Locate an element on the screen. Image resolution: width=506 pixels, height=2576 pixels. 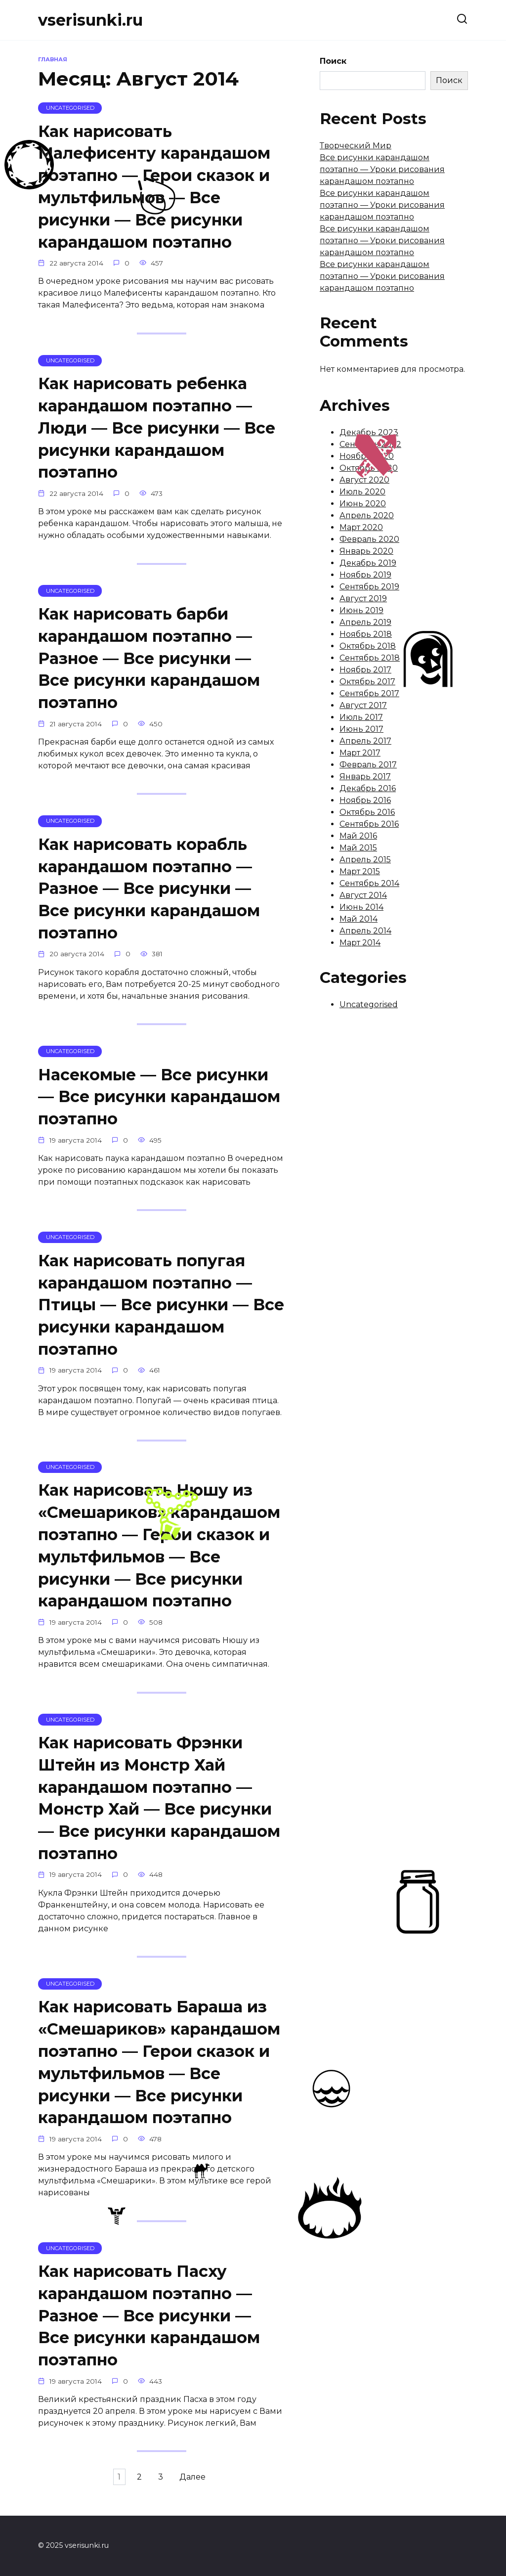
access preserved items or storage is located at coordinates (418, 1902).